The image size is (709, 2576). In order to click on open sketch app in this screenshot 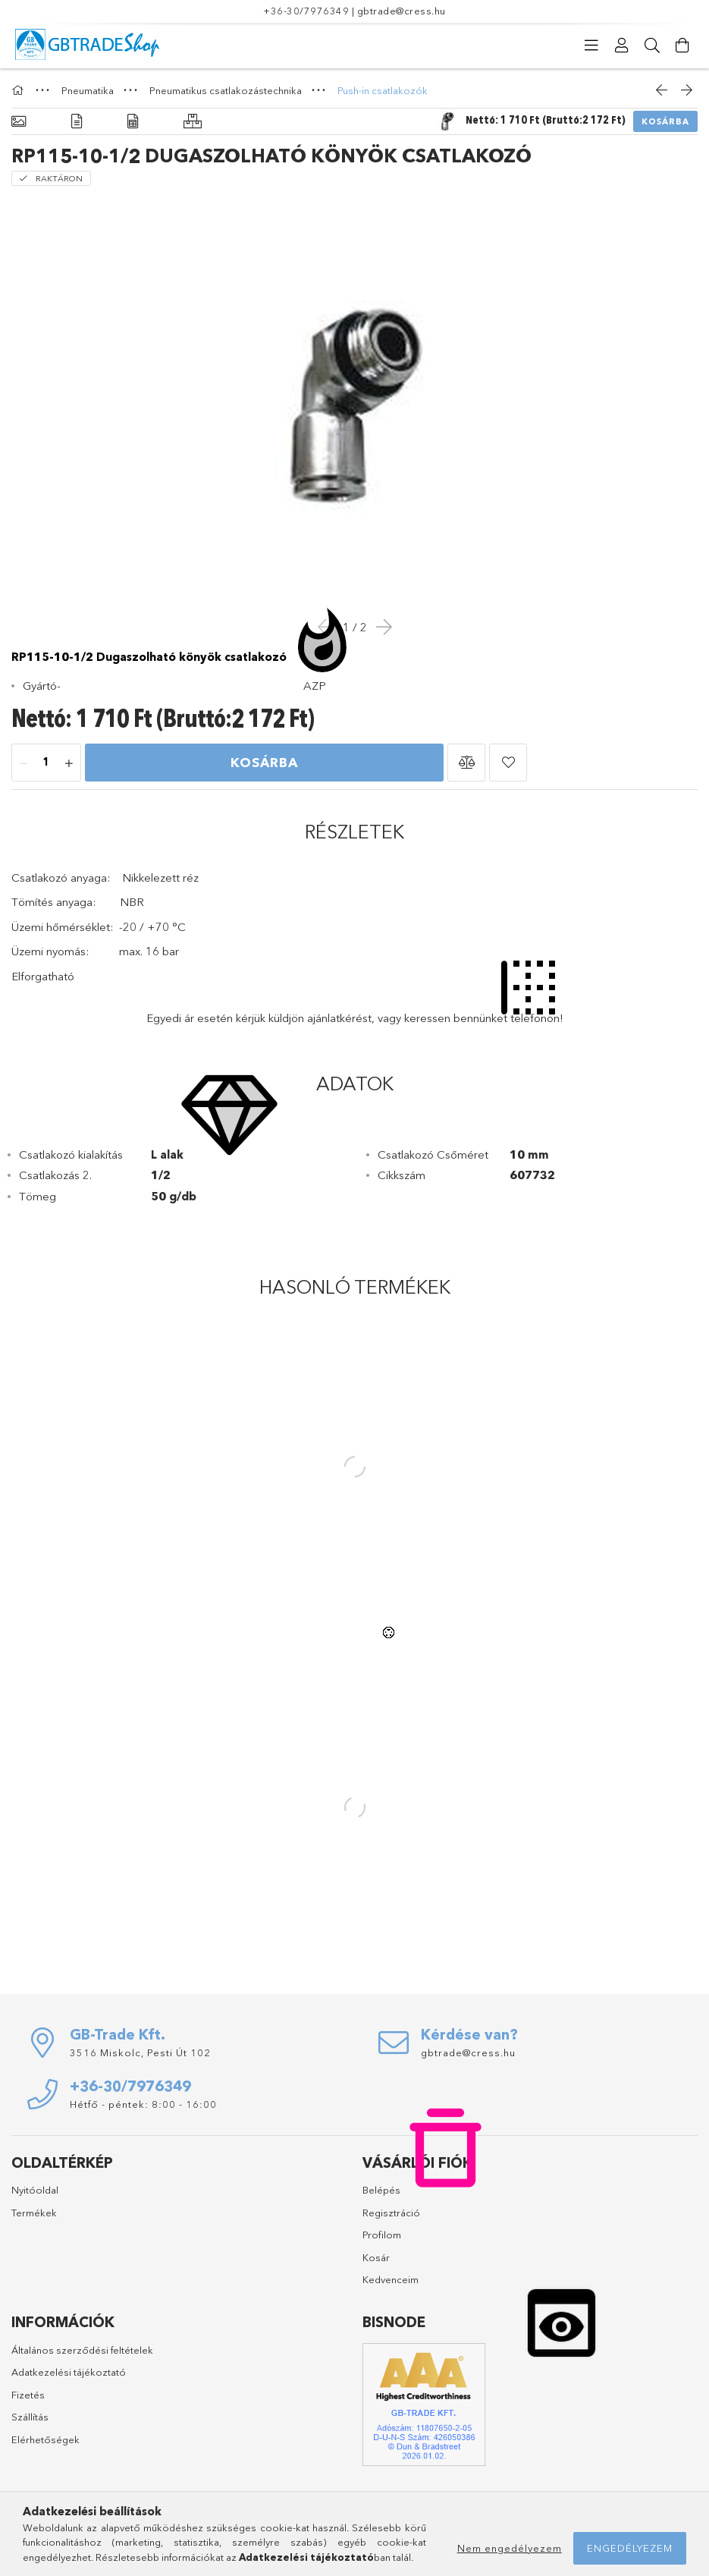, I will do `click(229, 1113)`.